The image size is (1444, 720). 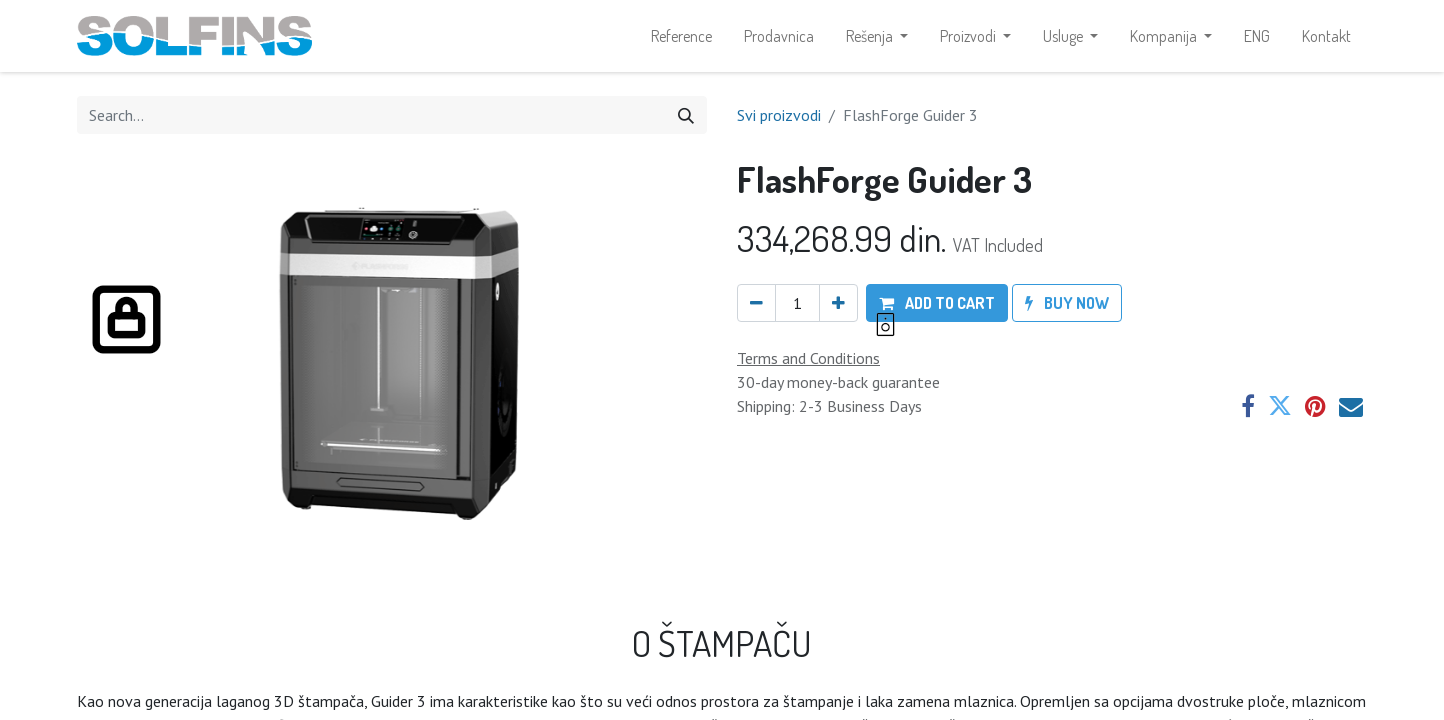 I want to click on adjust speaker or audio output settings, so click(x=885, y=324).